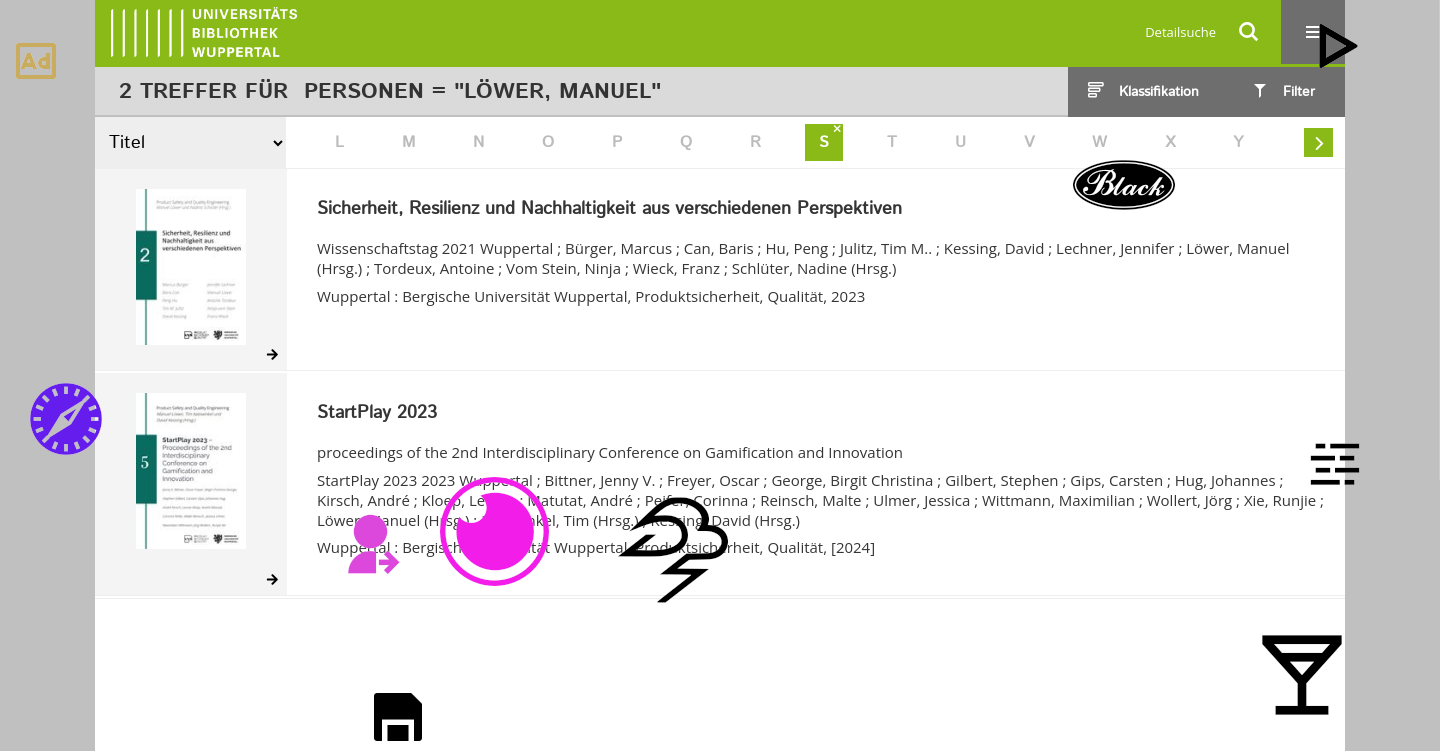  What do you see at coordinates (673, 550) in the screenshot?
I see `apache storm logo` at bounding box center [673, 550].